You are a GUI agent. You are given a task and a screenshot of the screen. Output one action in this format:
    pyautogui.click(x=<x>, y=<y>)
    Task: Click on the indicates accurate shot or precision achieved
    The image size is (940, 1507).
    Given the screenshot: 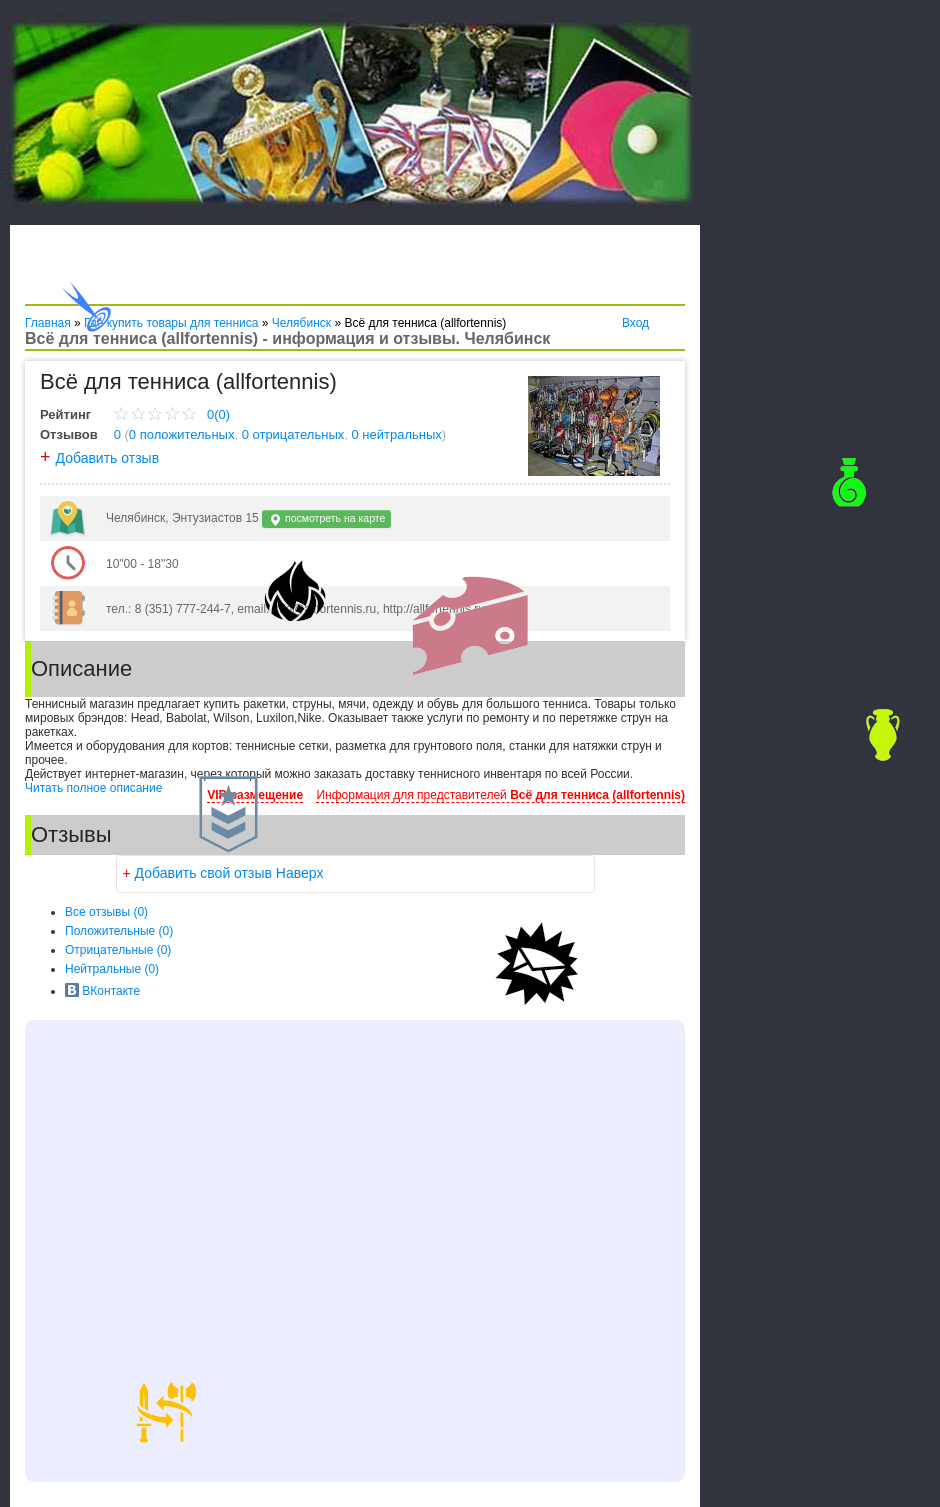 What is the action you would take?
    pyautogui.click(x=85, y=306)
    